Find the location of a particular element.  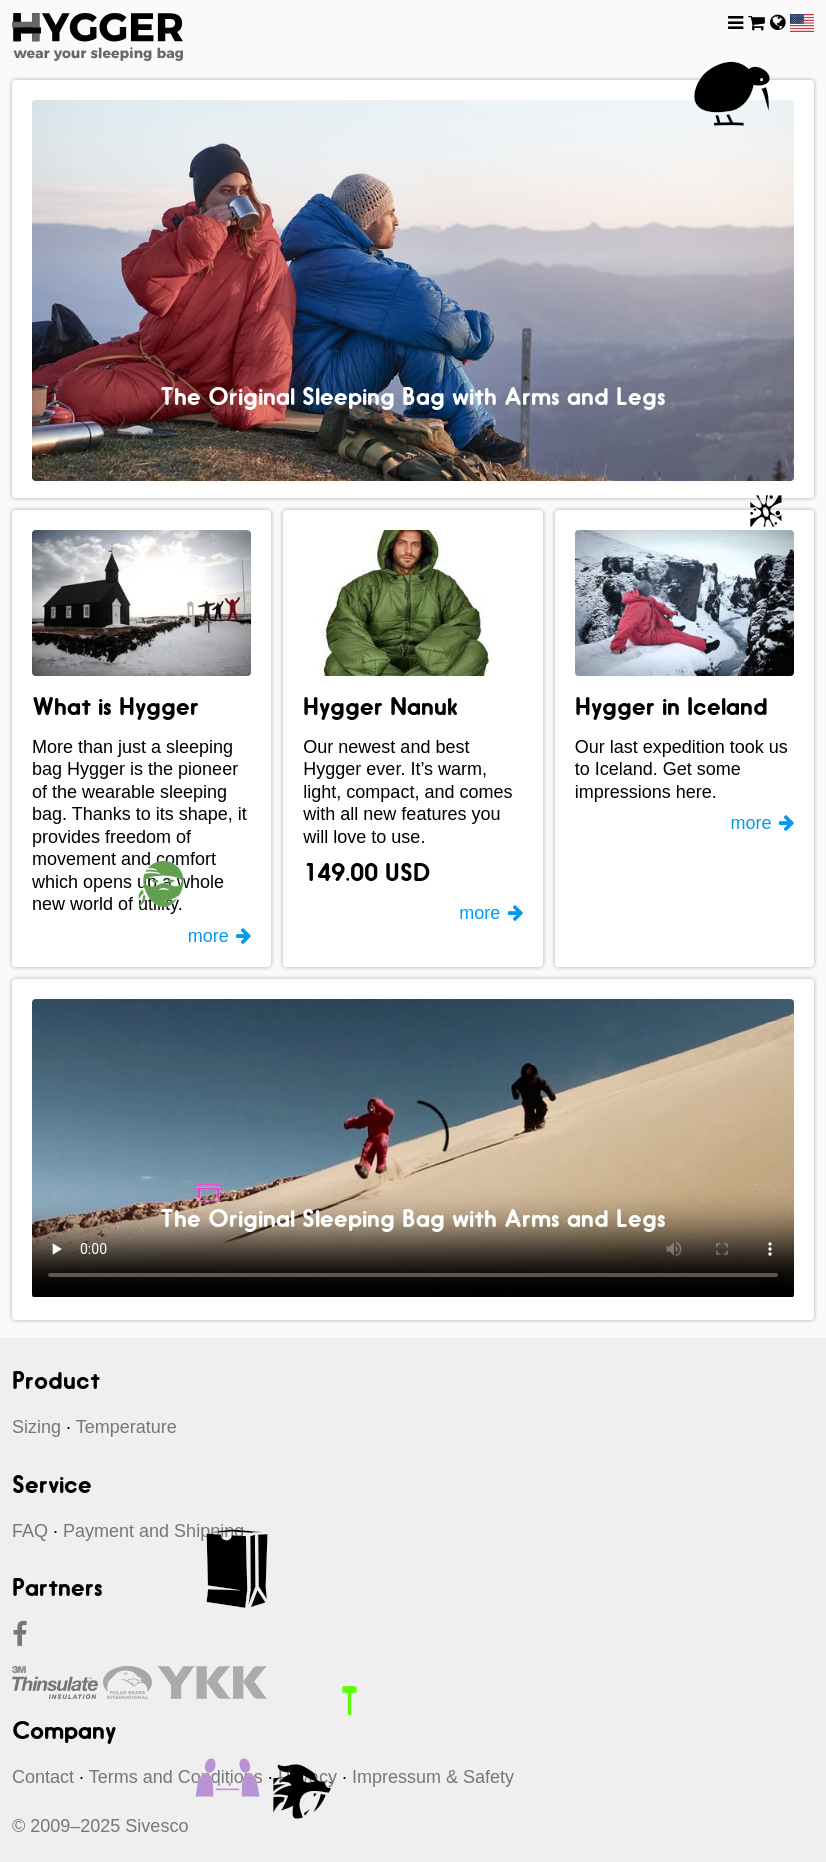

trigger a splatter or explosion effect is located at coordinates (766, 511).